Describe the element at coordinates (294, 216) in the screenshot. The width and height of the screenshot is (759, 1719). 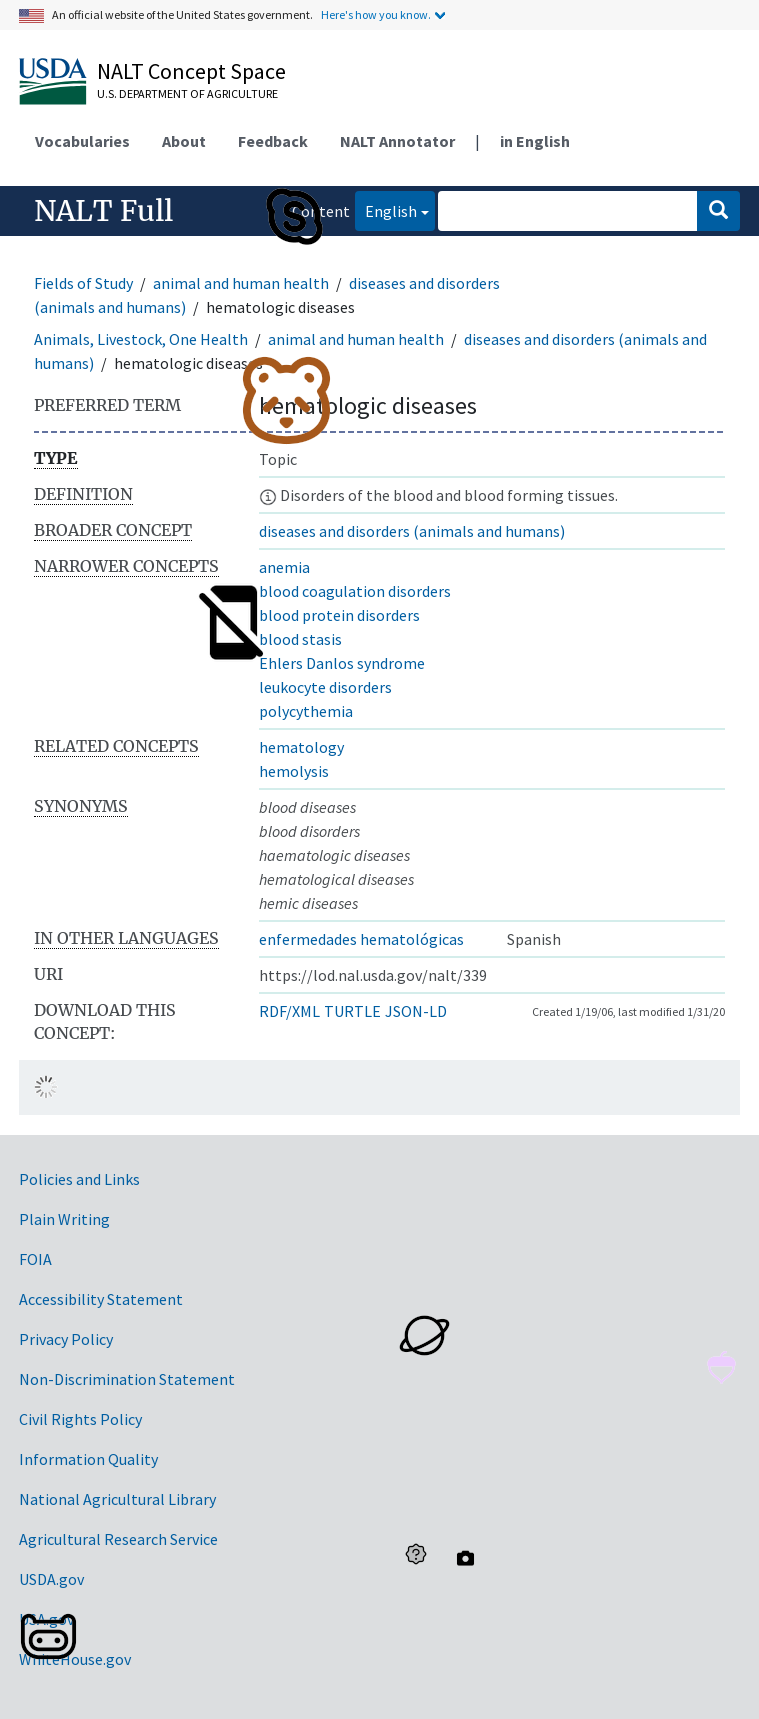
I see `open Skype app` at that location.